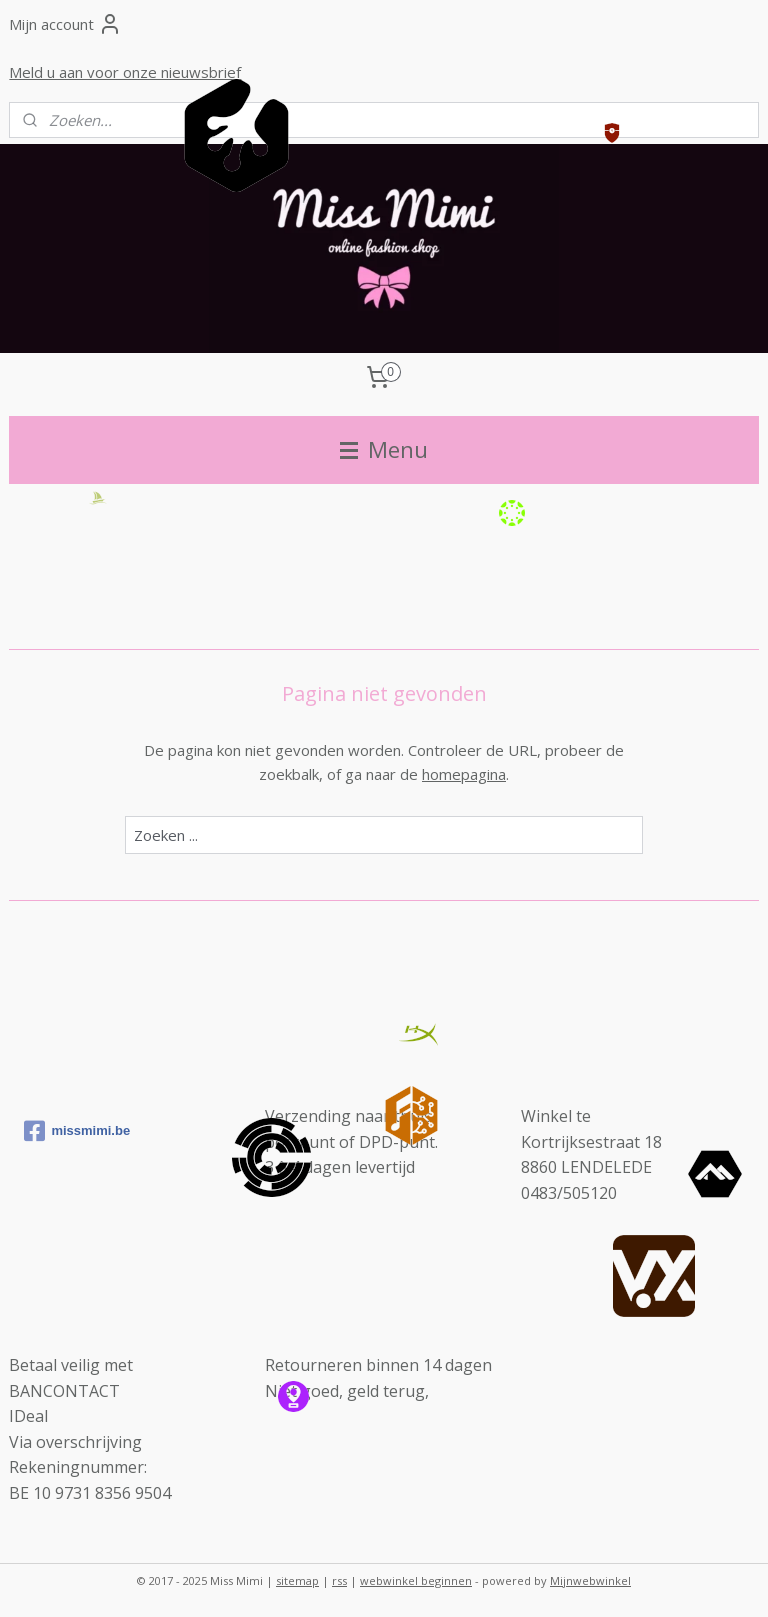  I want to click on link to Treehouse learning platform, so click(236, 135).